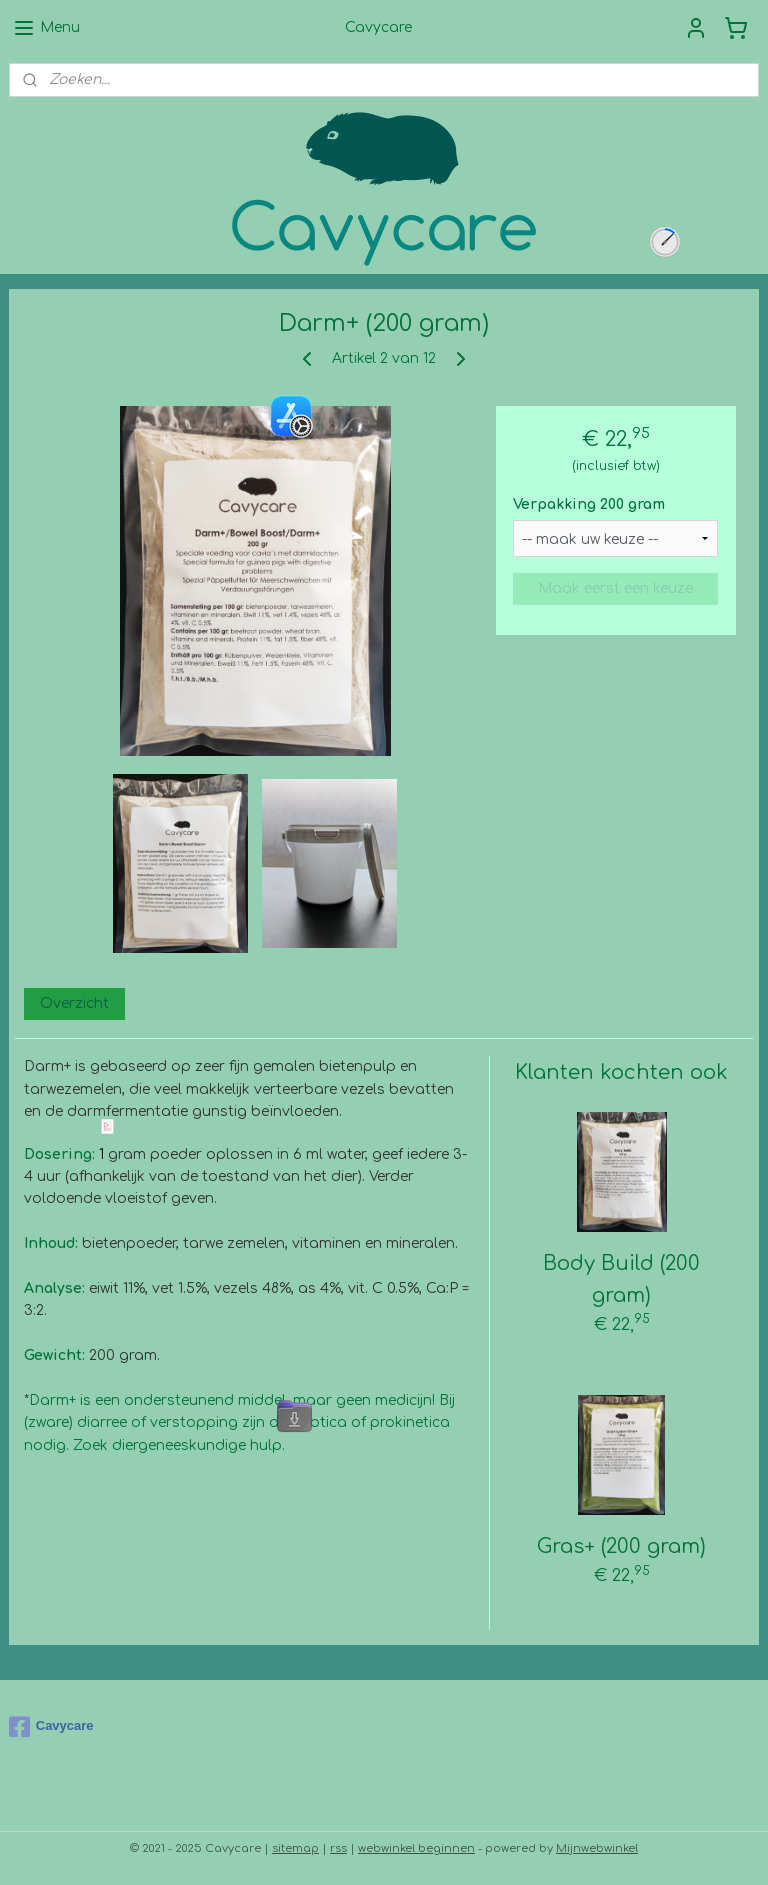 This screenshot has width=768, height=1885. I want to click on open your downloads folder, so click(294, 1415).